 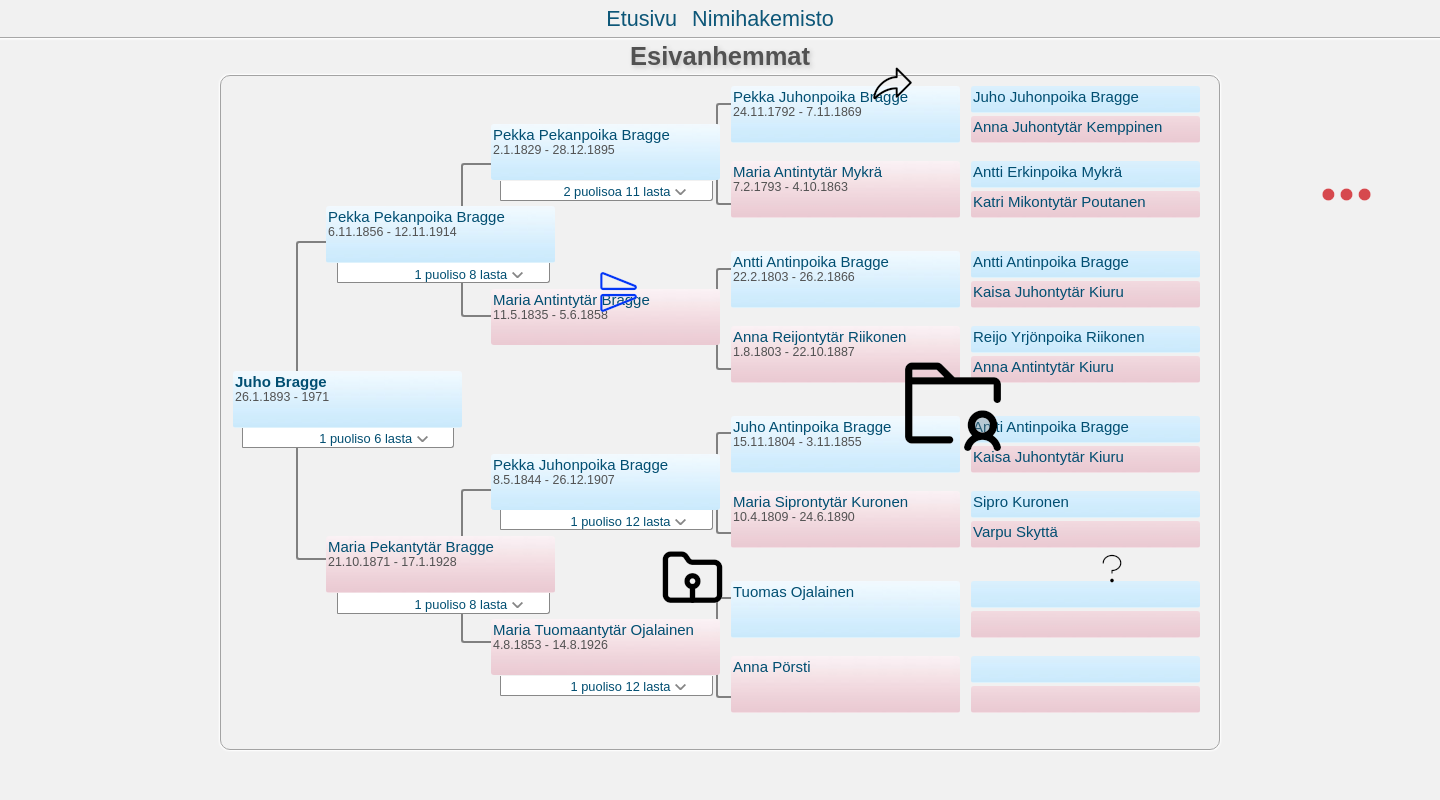 What do you see at coordinates (953, 403) in the screenshot?
I see `access user-specific files` at bounding box center [953, 403].